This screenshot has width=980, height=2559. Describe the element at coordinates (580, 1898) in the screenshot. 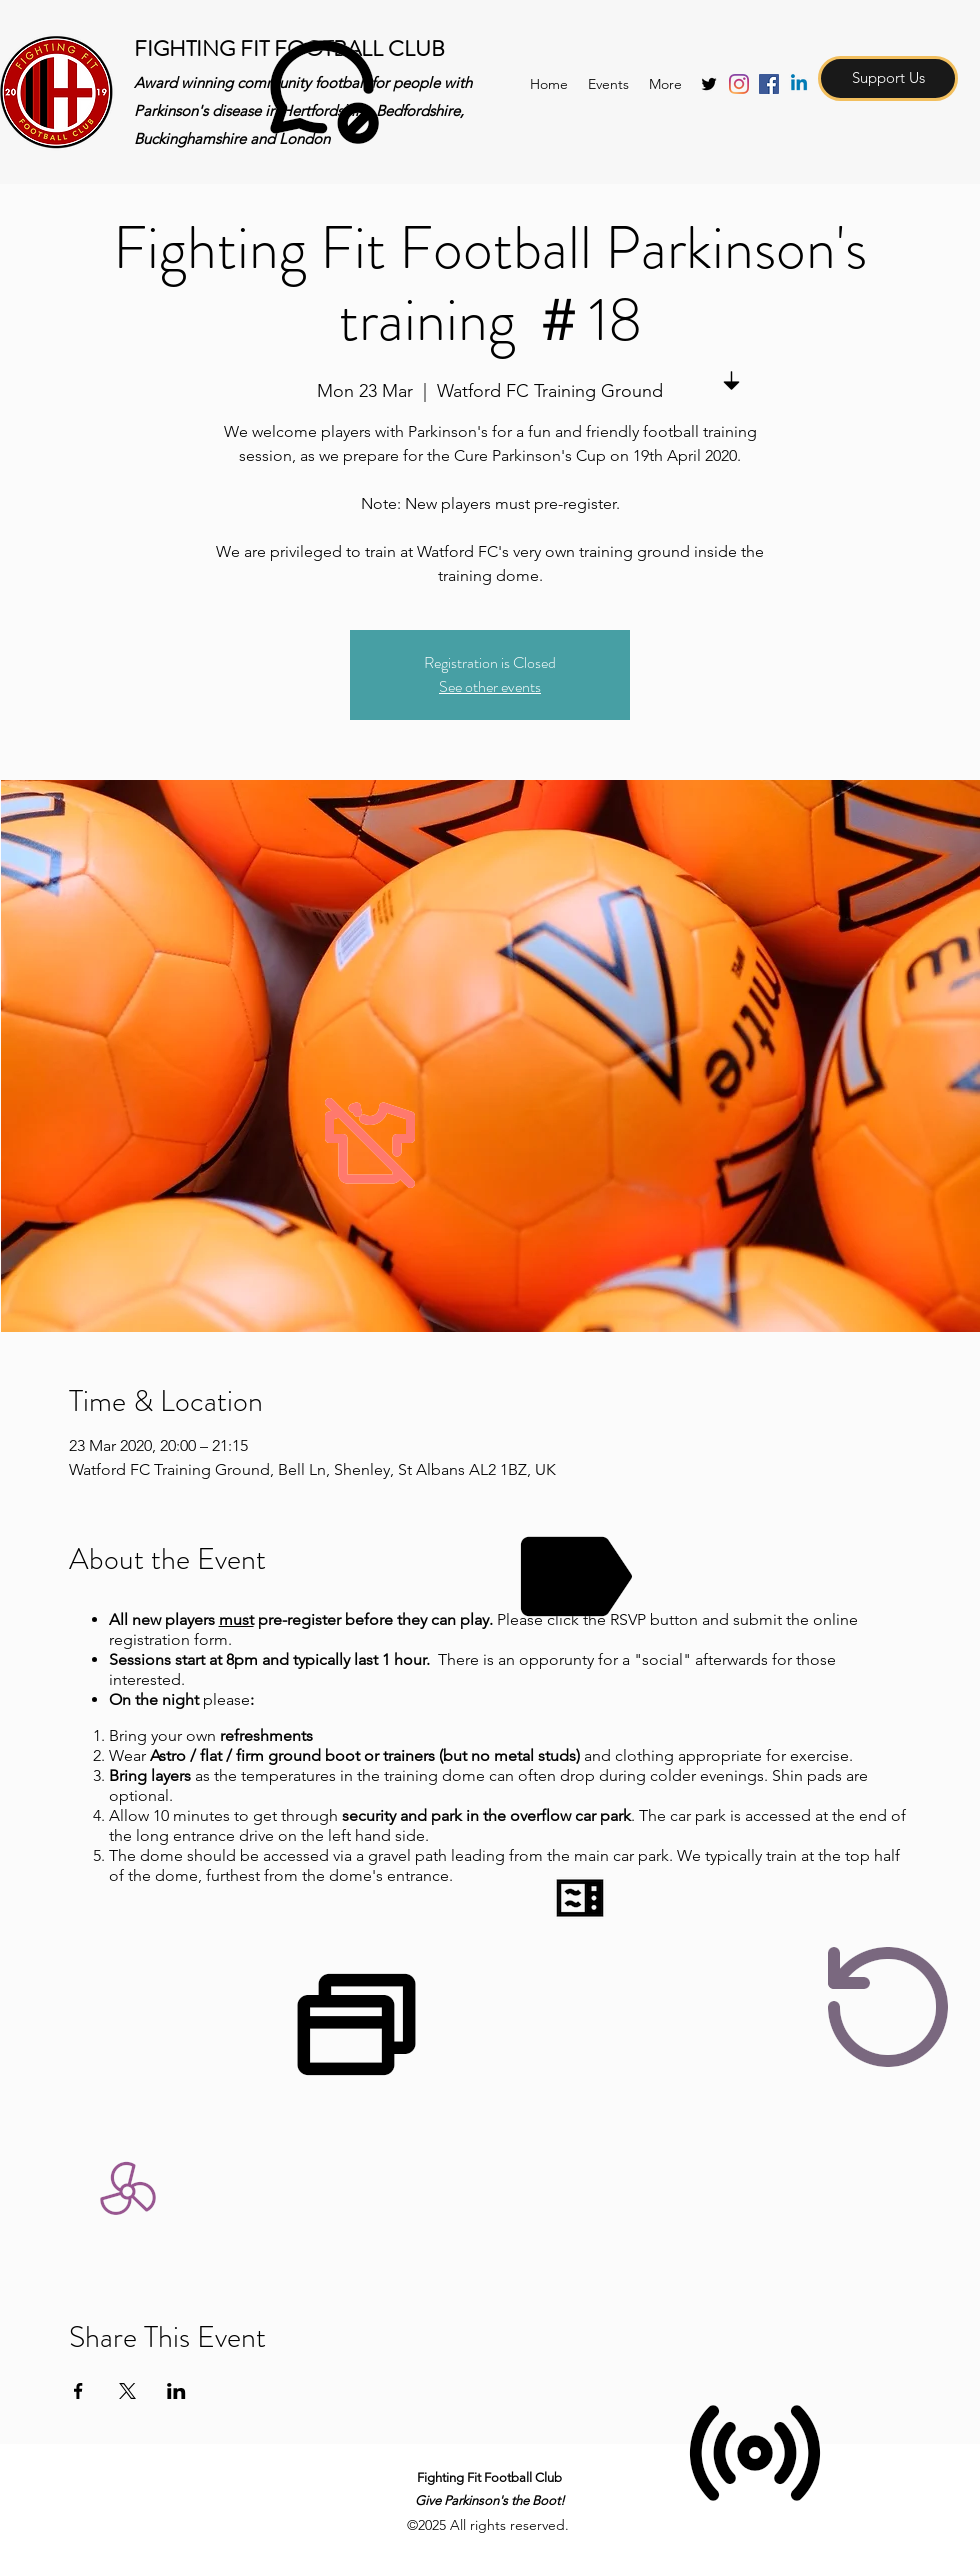

I see `access microwave controls or settings` at that location.